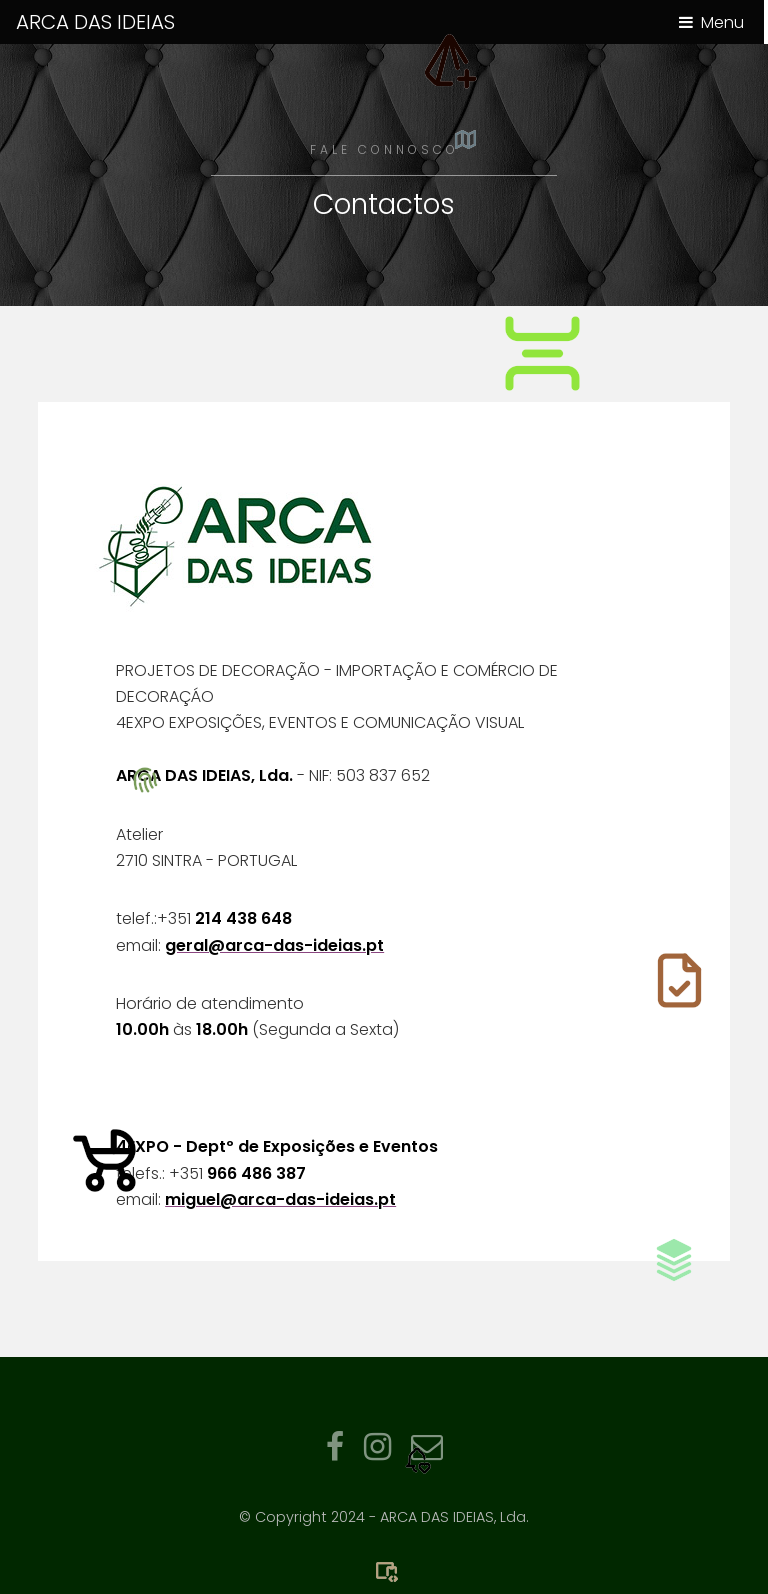 This screenshot has width=768, height=1594. Describe the element at coordinates (386, 1571) in the screenshot. I see `access developer tools across devices` at that location.